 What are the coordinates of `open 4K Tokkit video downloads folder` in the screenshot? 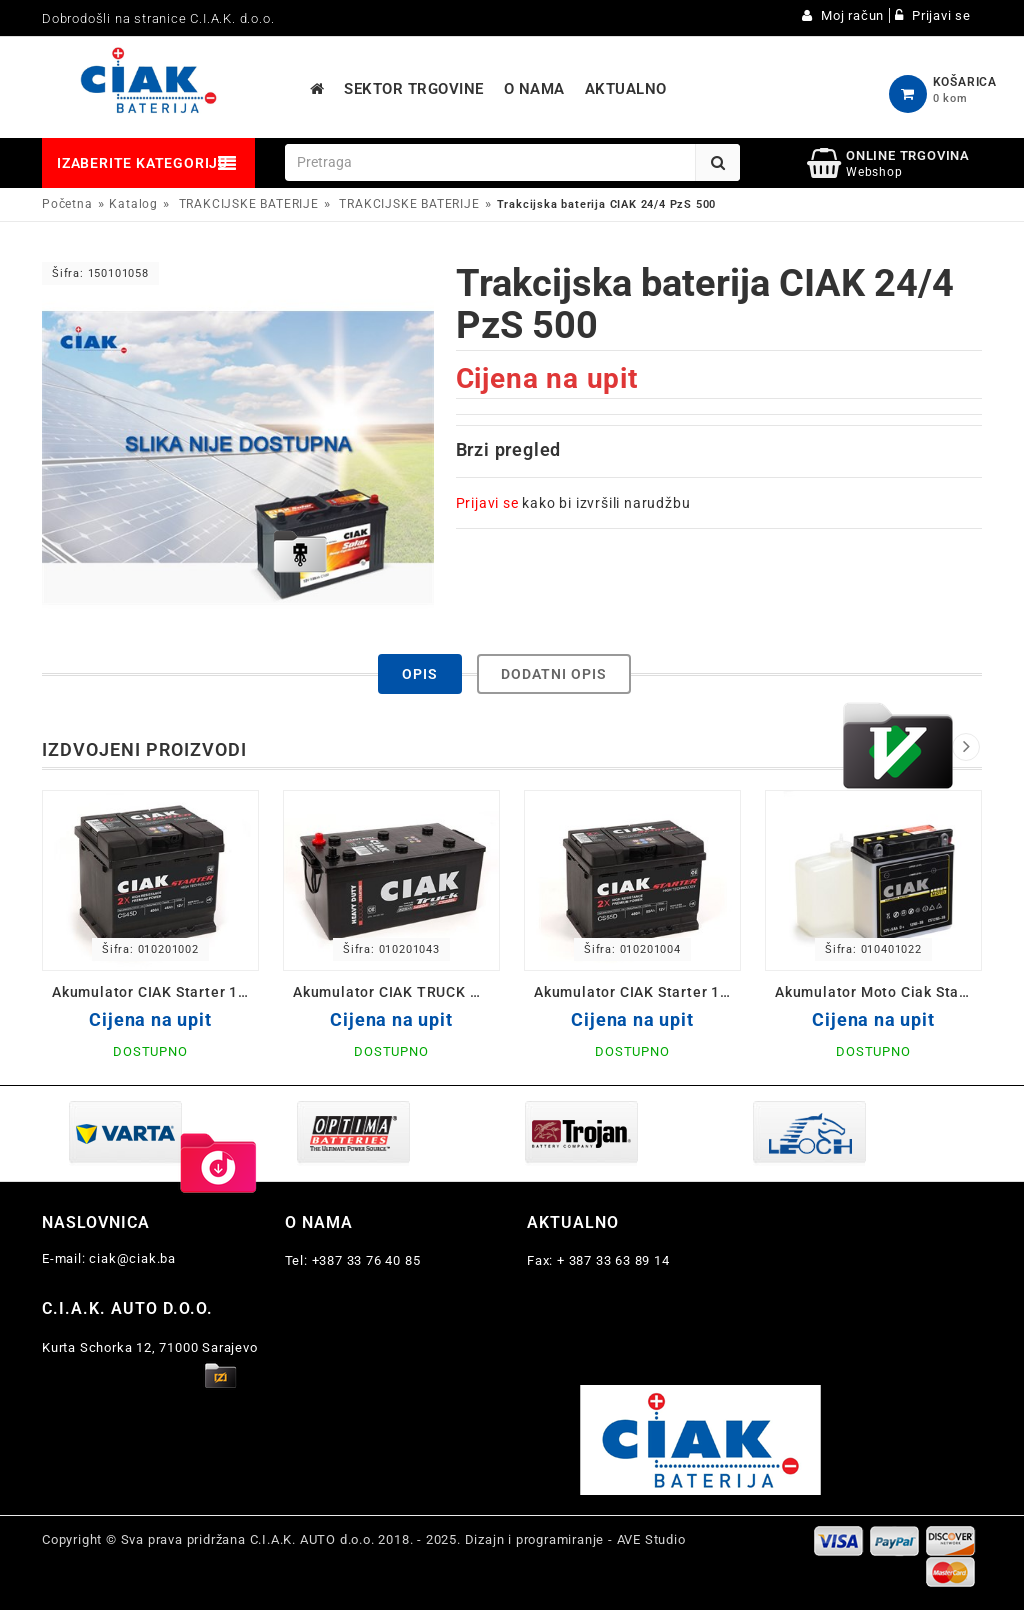 It's located at (218, 1165).